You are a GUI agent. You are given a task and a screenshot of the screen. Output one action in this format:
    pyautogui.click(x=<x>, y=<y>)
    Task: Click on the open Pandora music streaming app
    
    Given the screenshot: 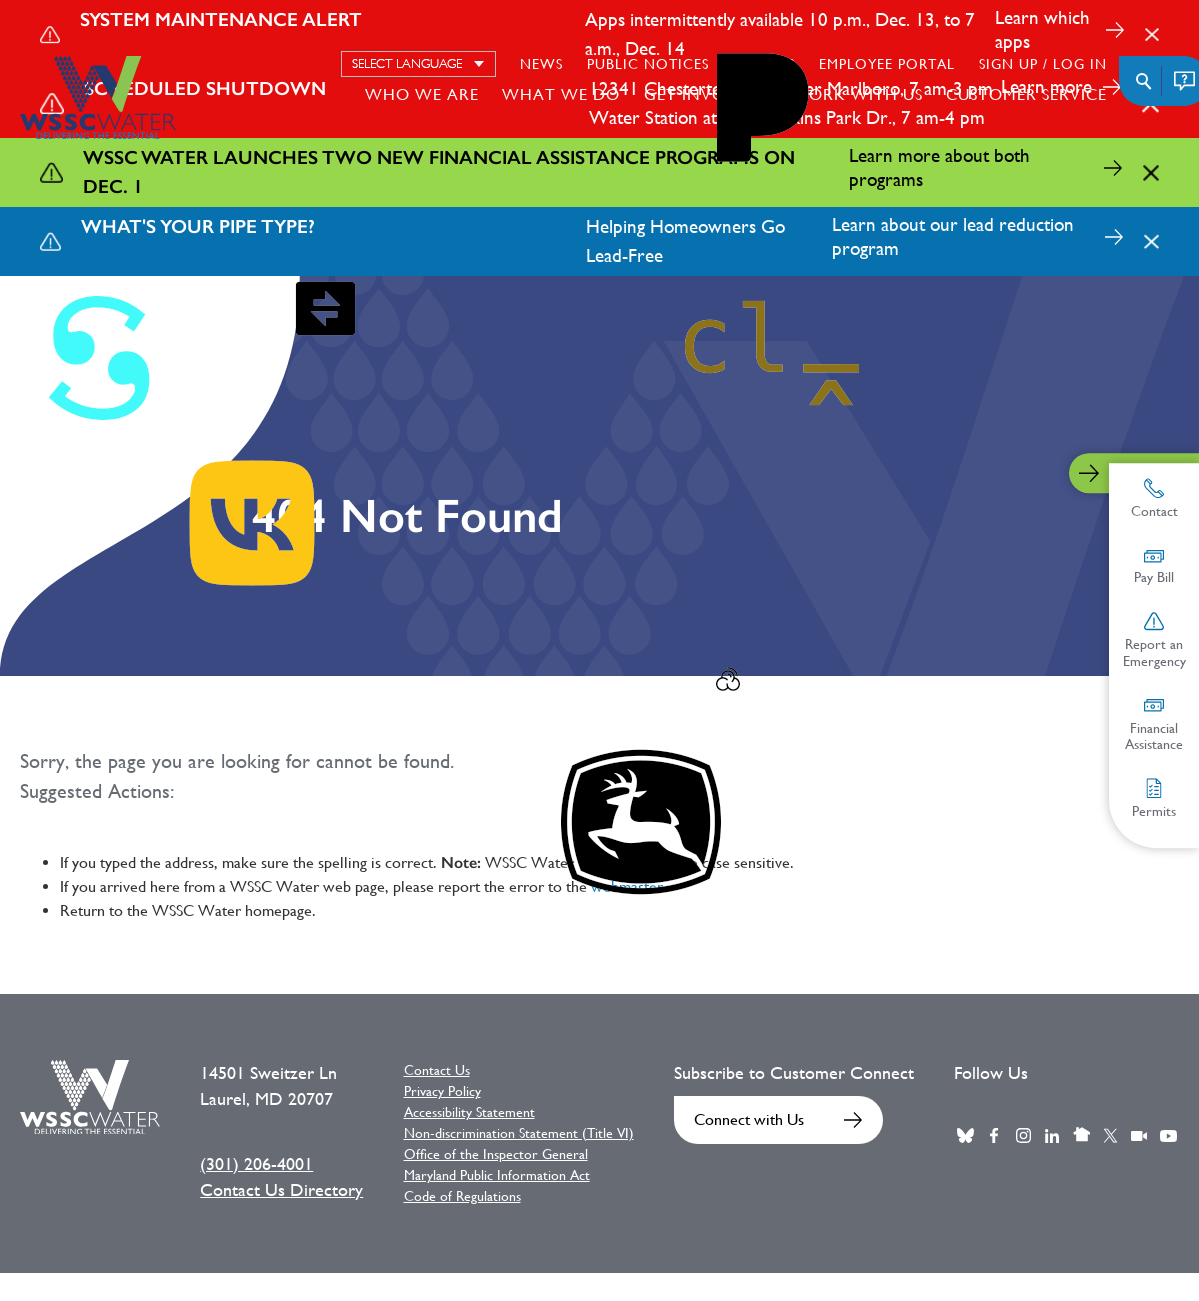 What is the action you would take?
    pyautogui.click(x=763, y=107)
    